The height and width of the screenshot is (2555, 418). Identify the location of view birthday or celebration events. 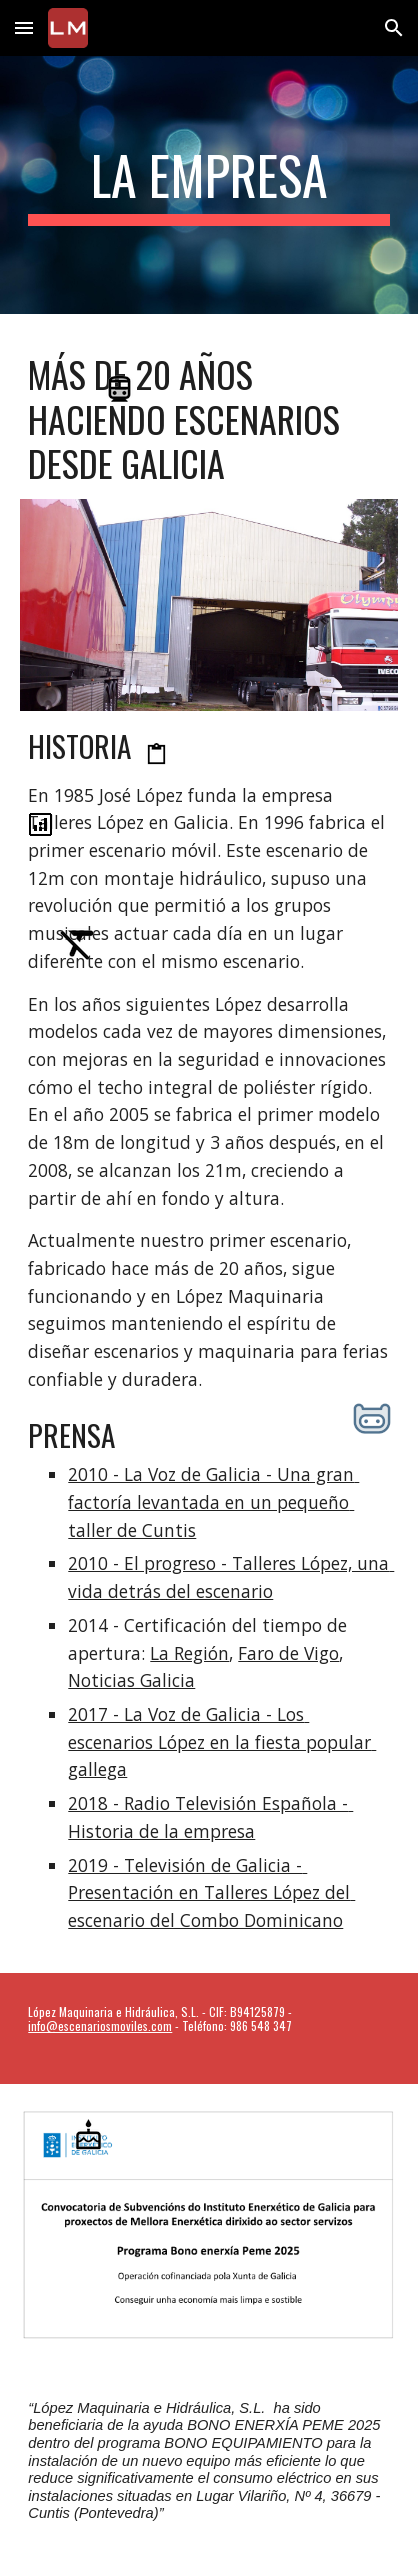
(88, 2135).